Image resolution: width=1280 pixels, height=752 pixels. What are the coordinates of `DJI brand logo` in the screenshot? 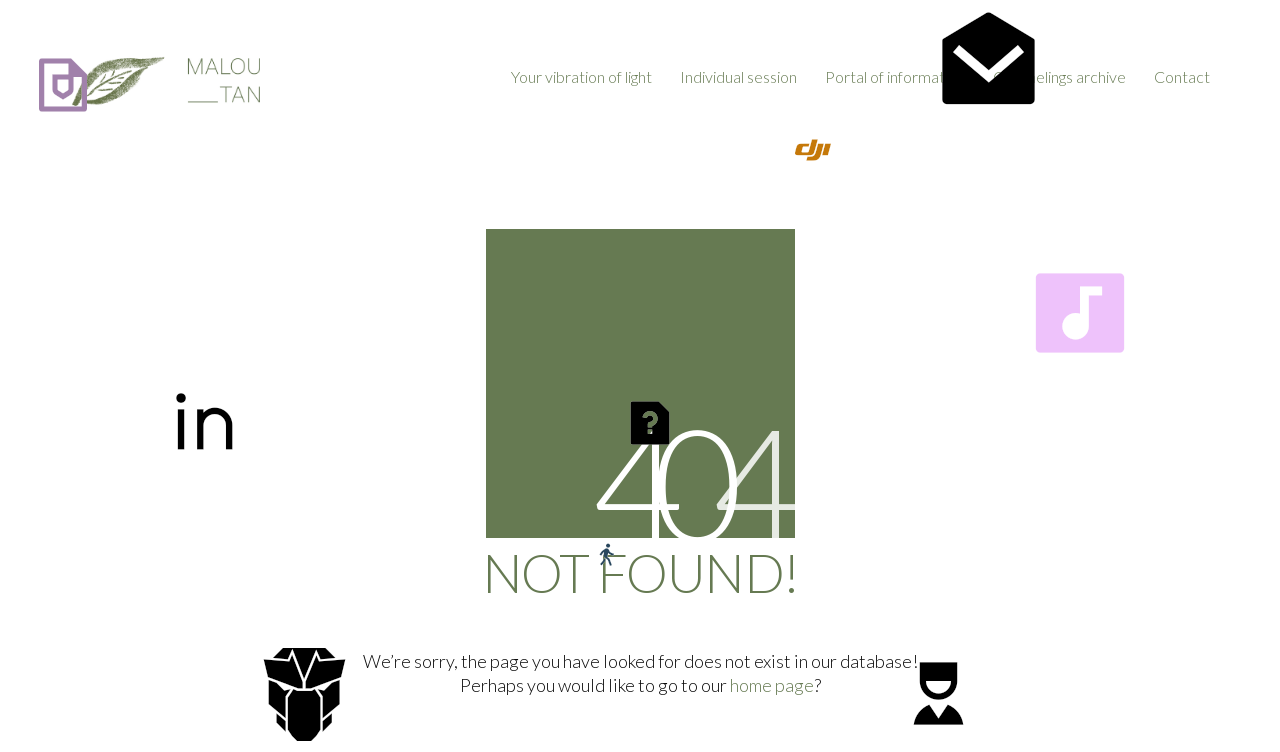 It's located at (813, 150).